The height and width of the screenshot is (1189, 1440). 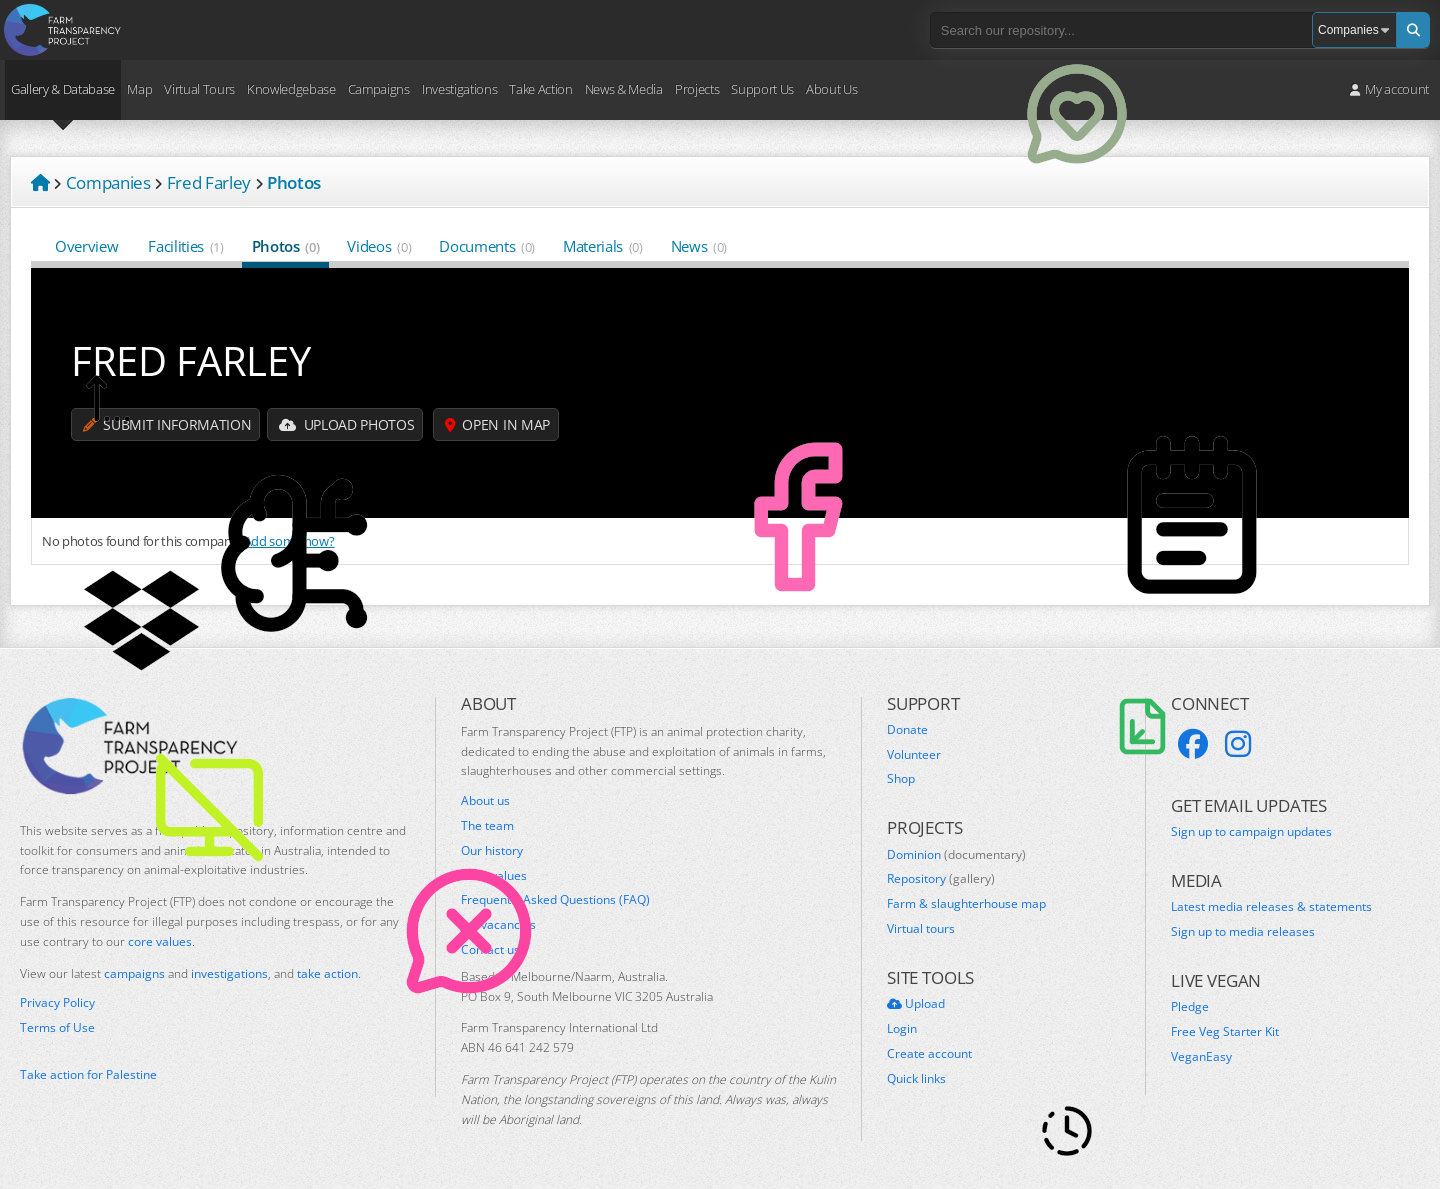 I want to click on disable display or screen sharing, so click(x=209, y=807).